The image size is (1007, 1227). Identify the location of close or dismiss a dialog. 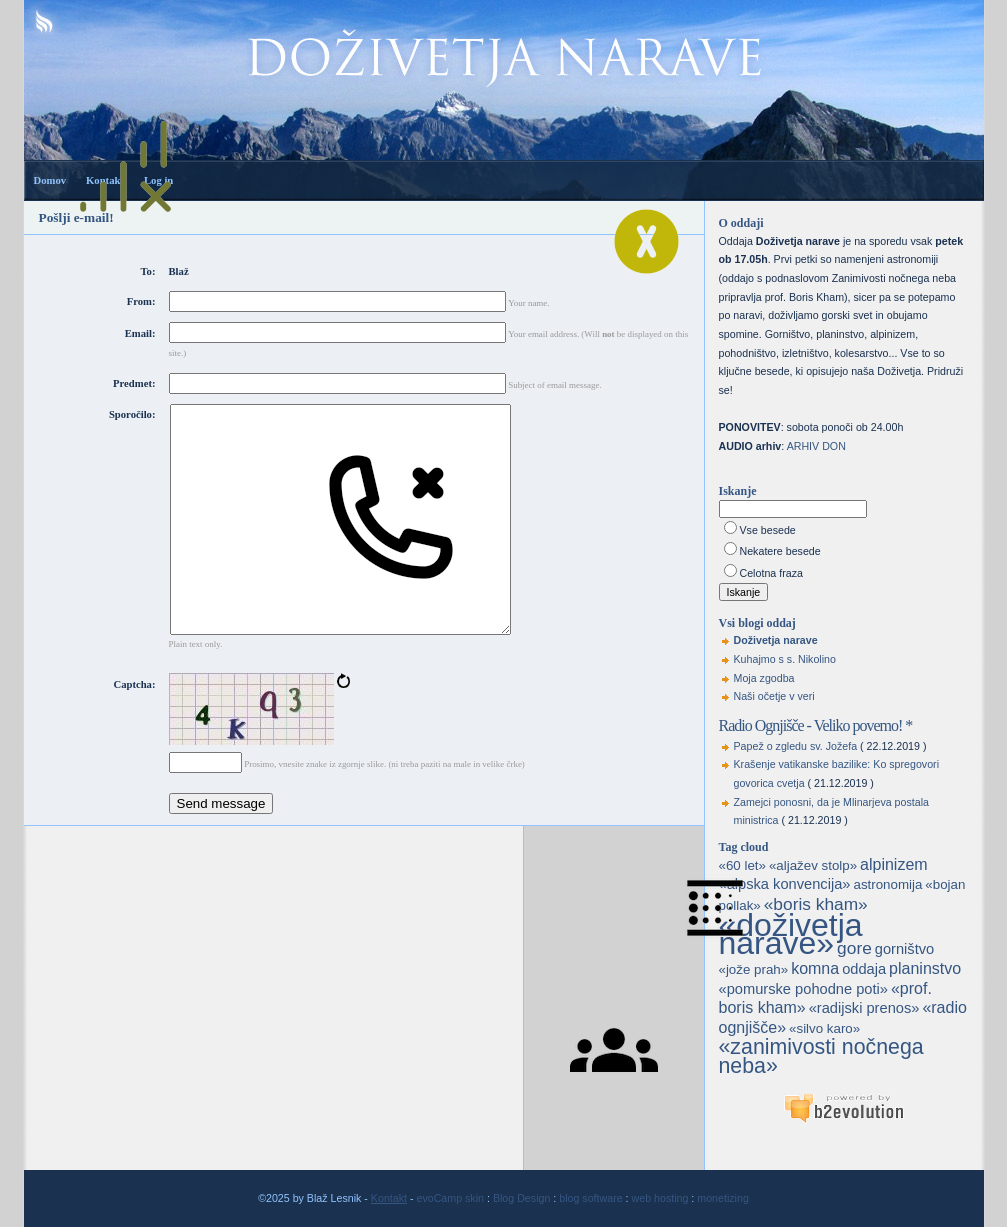
(646, 241).